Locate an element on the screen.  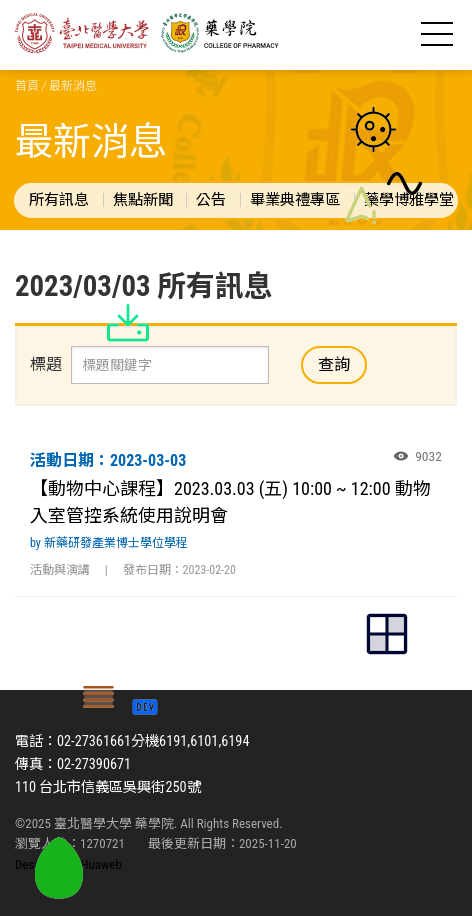
download a file to your device is located at coordinates (128, 325).